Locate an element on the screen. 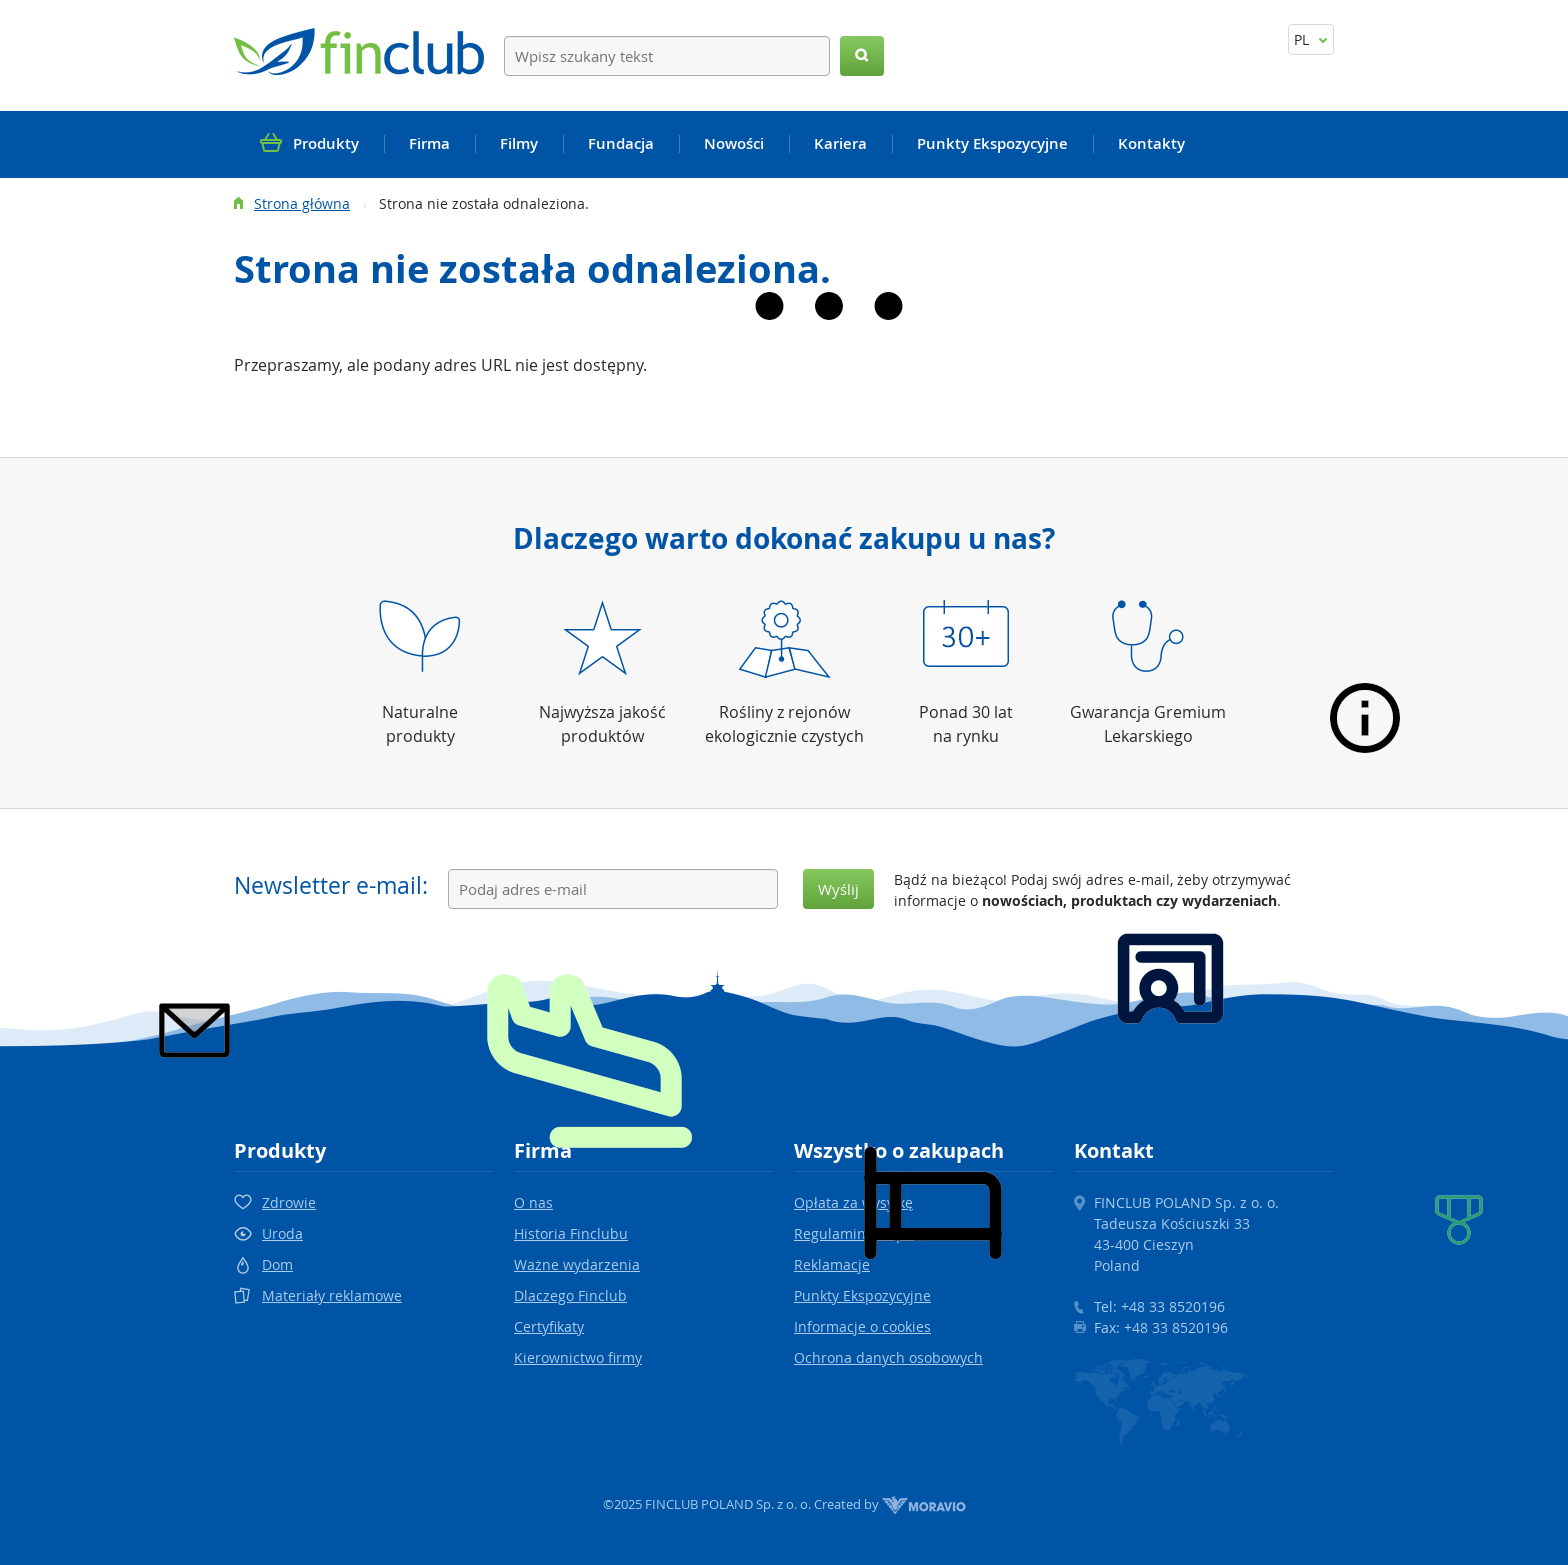 This screenshot has width=1568, height=1565. open your inbox or email is located at coordinates (194, 1030).